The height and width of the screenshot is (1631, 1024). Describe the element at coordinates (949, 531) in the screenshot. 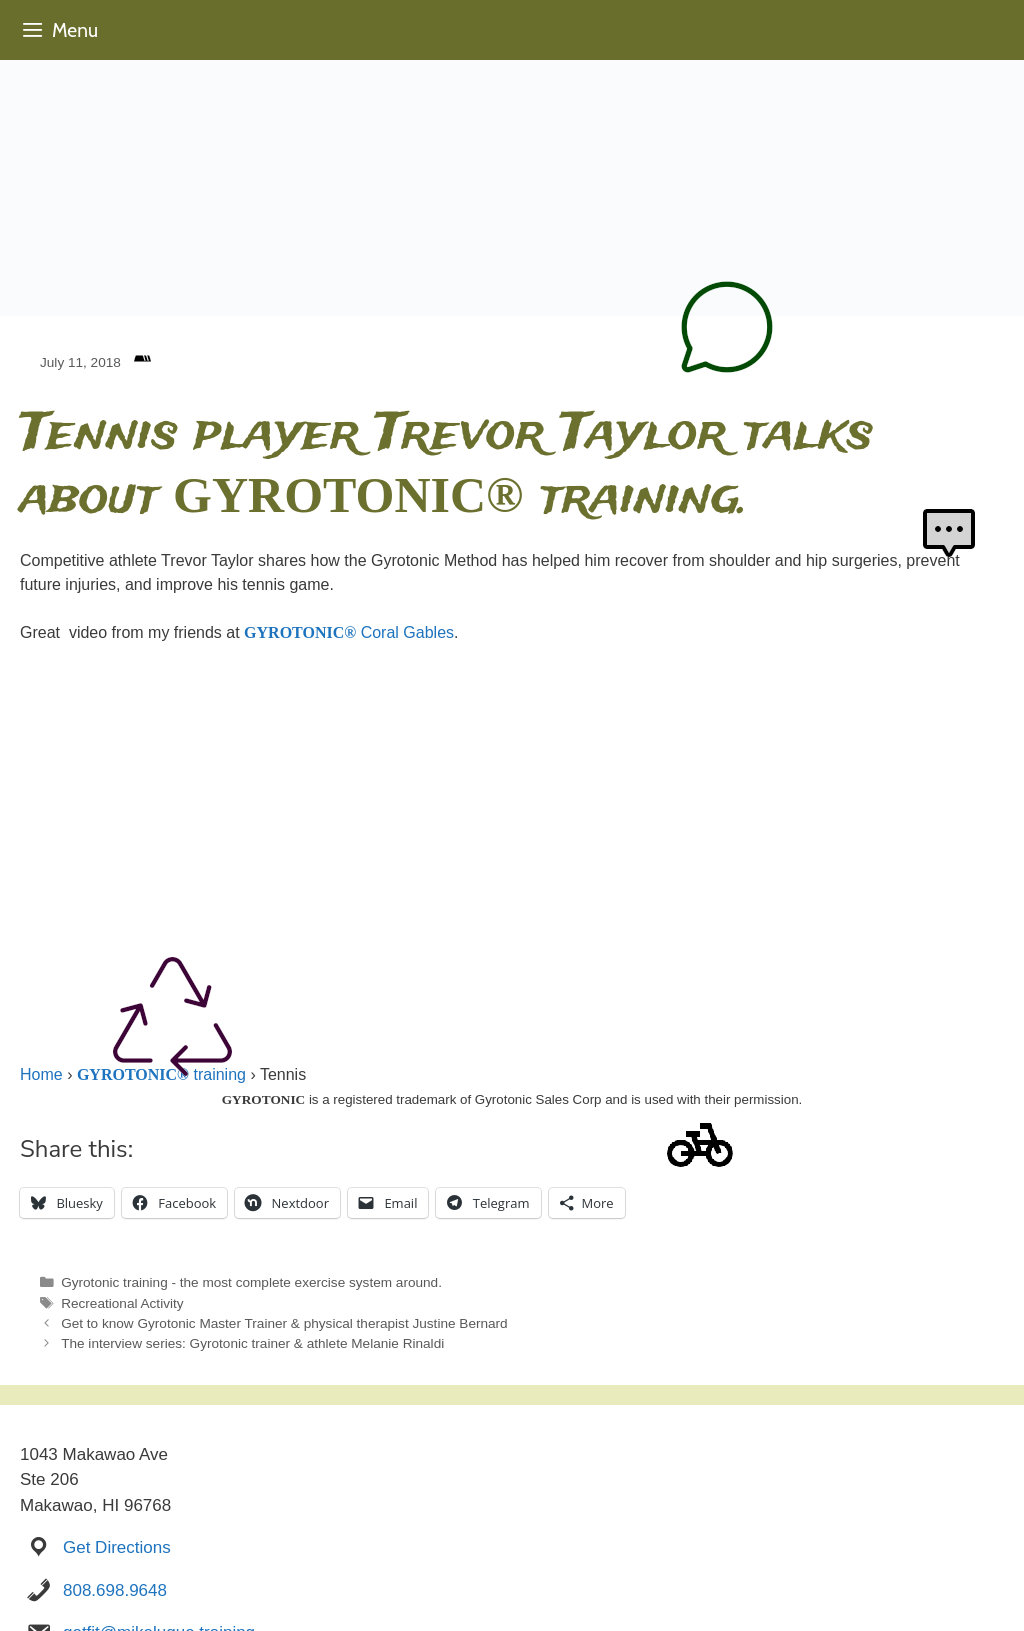

I see `open chat or messaging` at that location.